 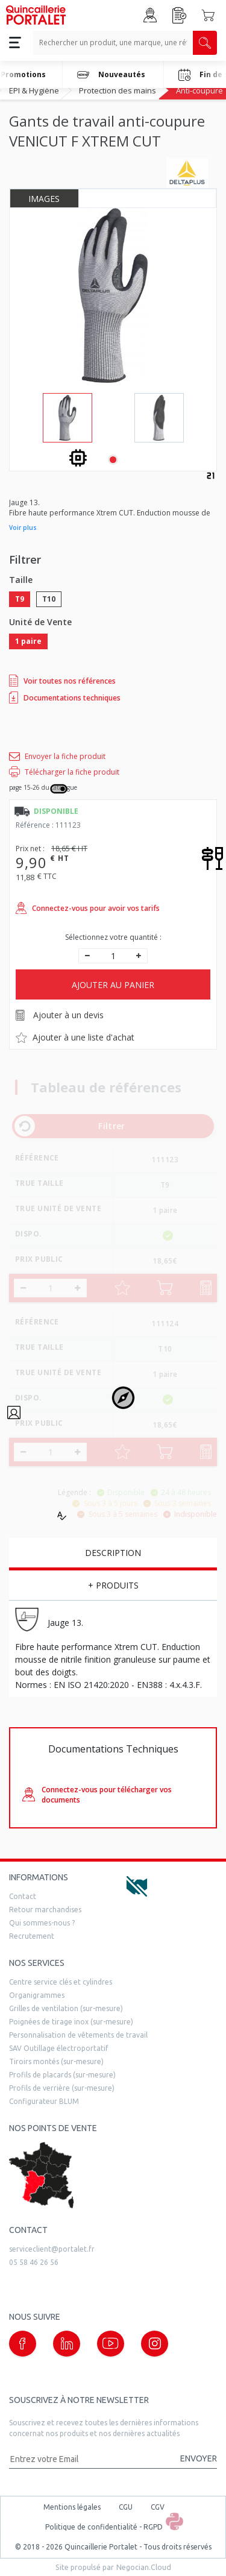 I want to click on indicates a canceled or declined agreement, so click(x=137, y=1886).